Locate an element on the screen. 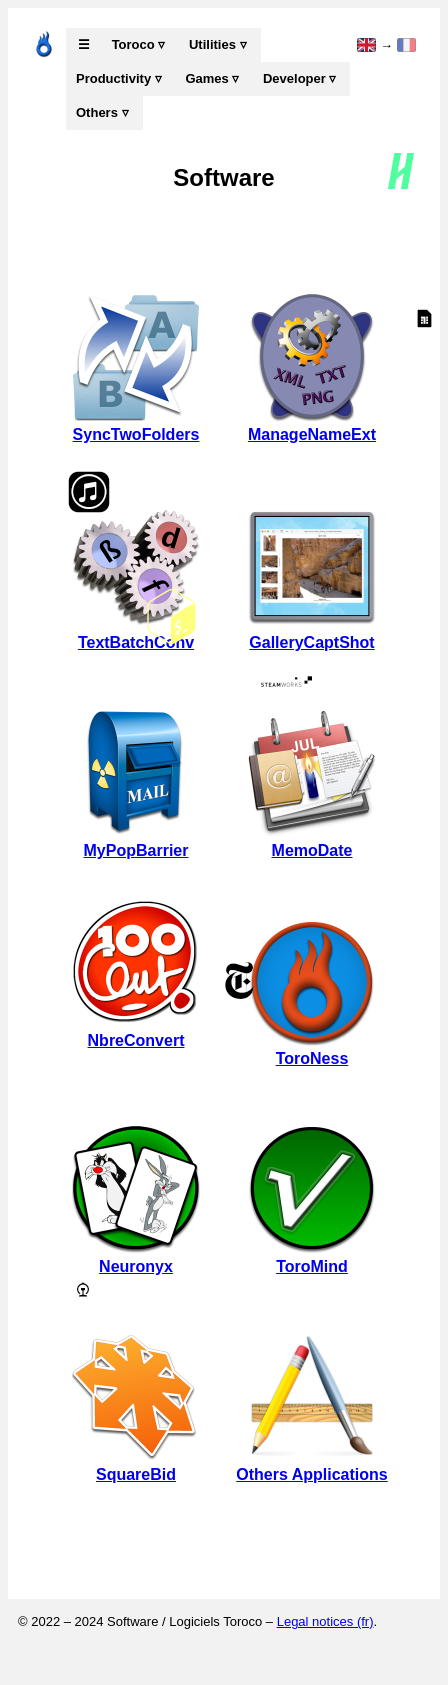 The width and height of the screenshot is (448, 1685). manage sim card settings is located at coordinates (424, 318).